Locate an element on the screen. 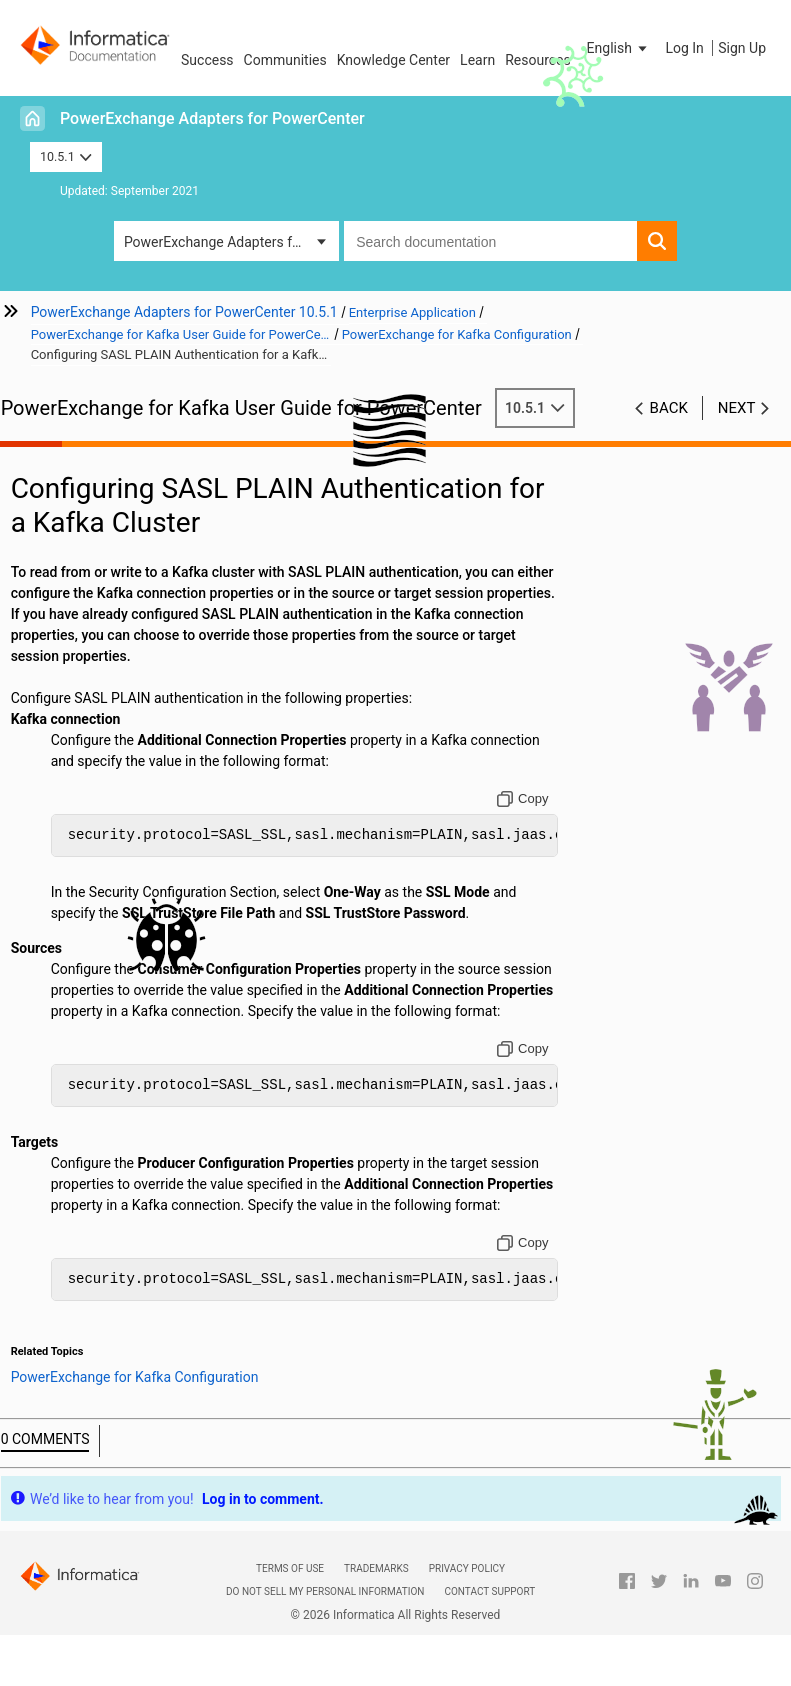 The image size is (791, 1686). decorative flourish or ornamental design element is located at coordinates (573, 76).